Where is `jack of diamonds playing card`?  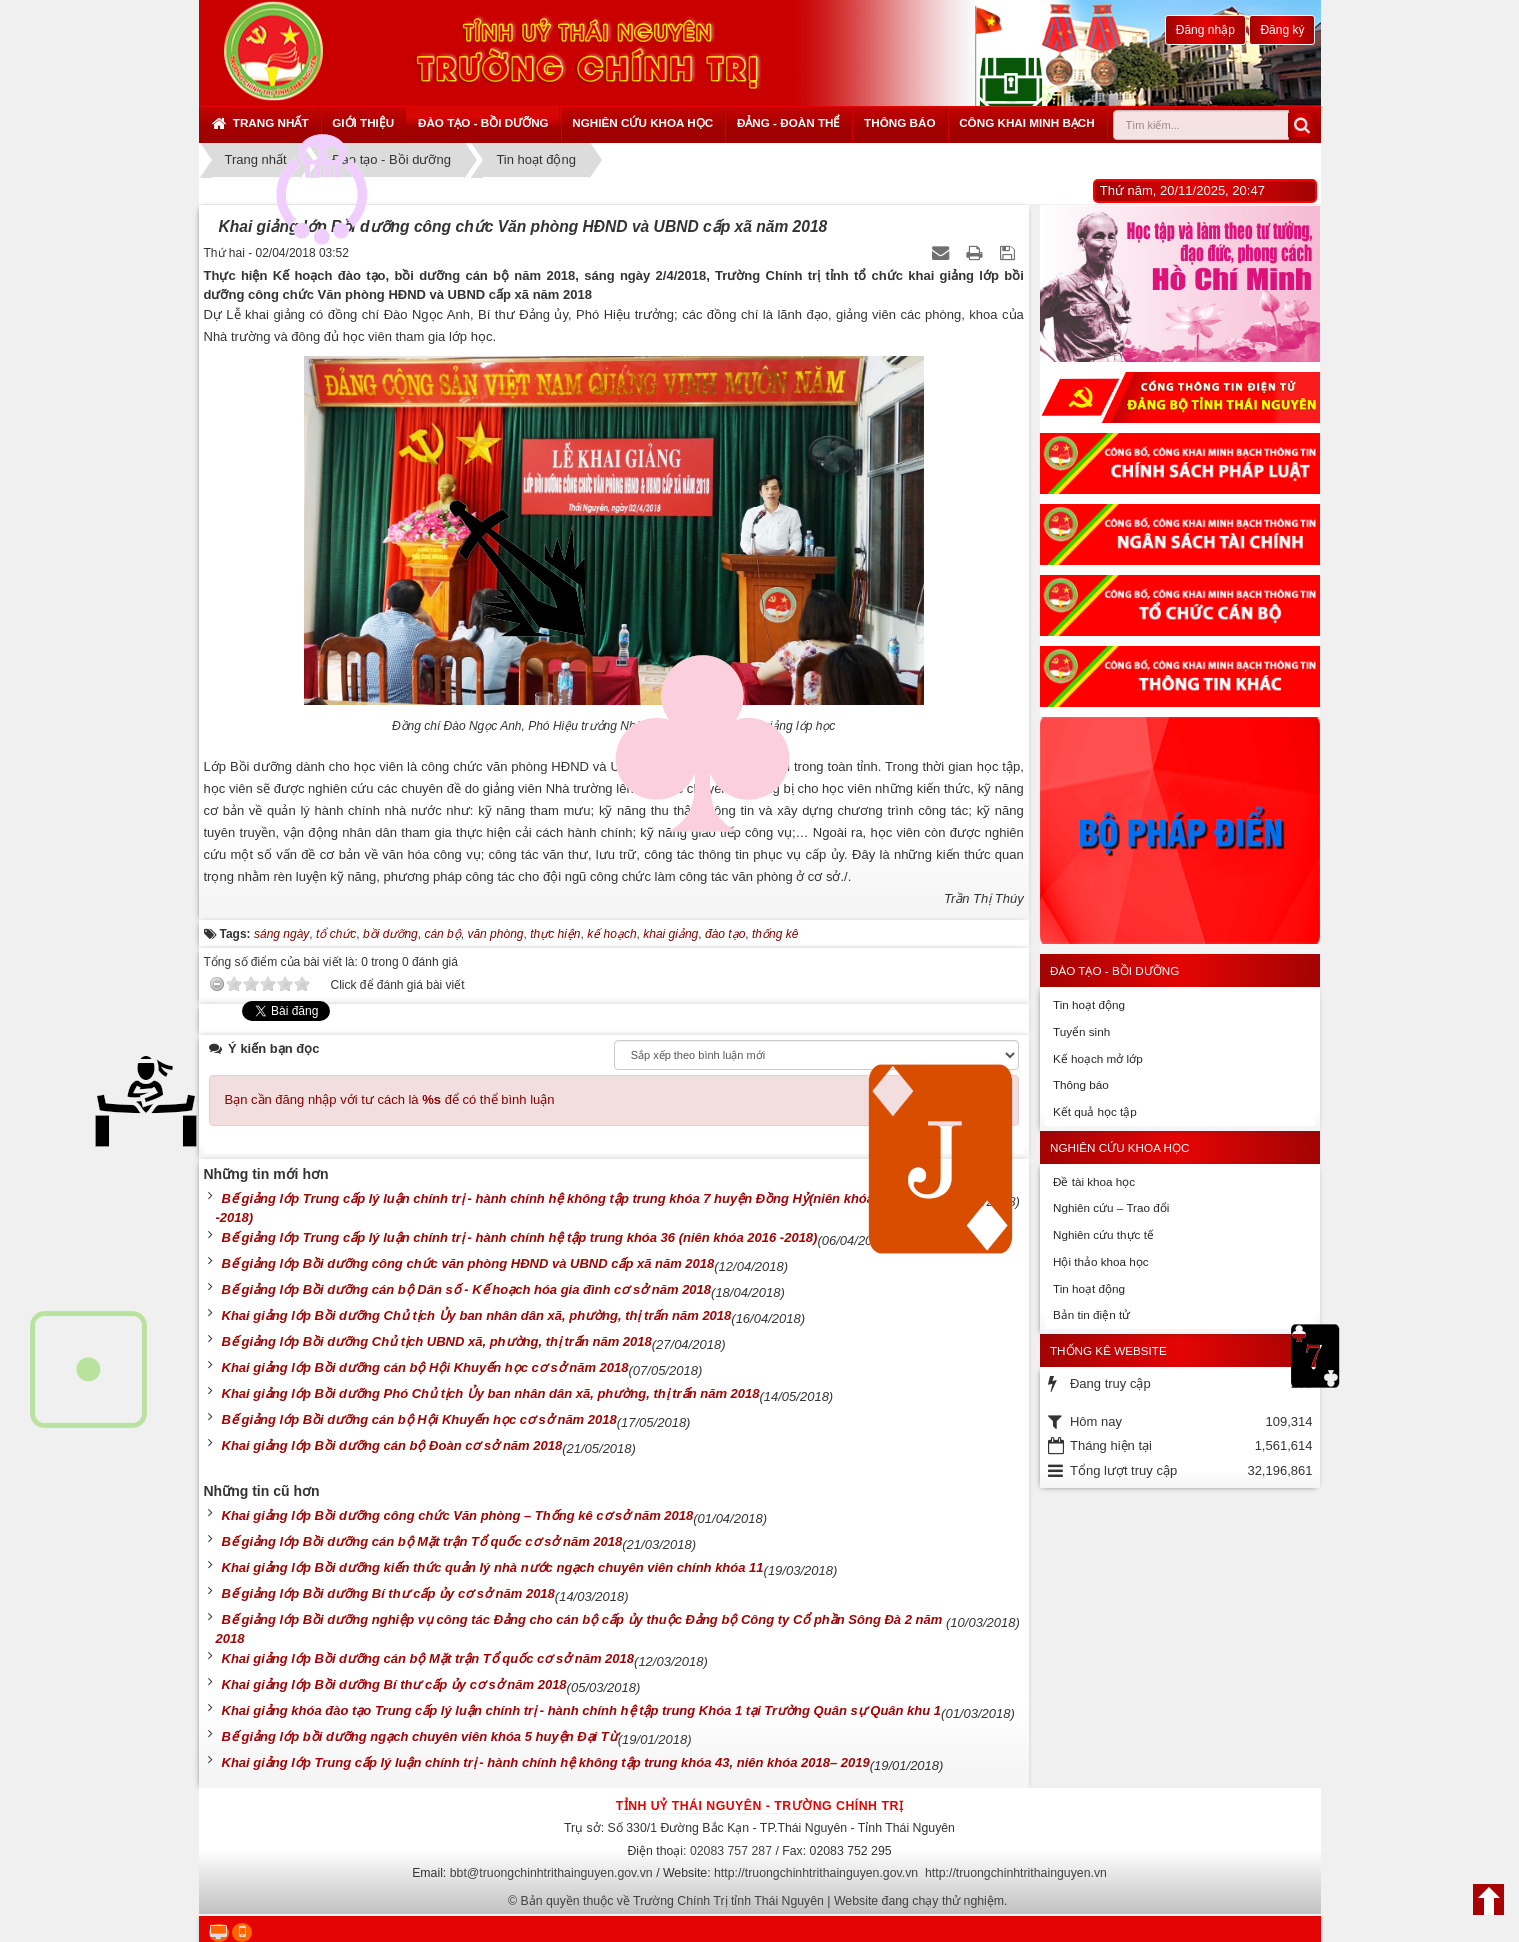
jack of diamonds playing card is located at coordinates (940, 1159).